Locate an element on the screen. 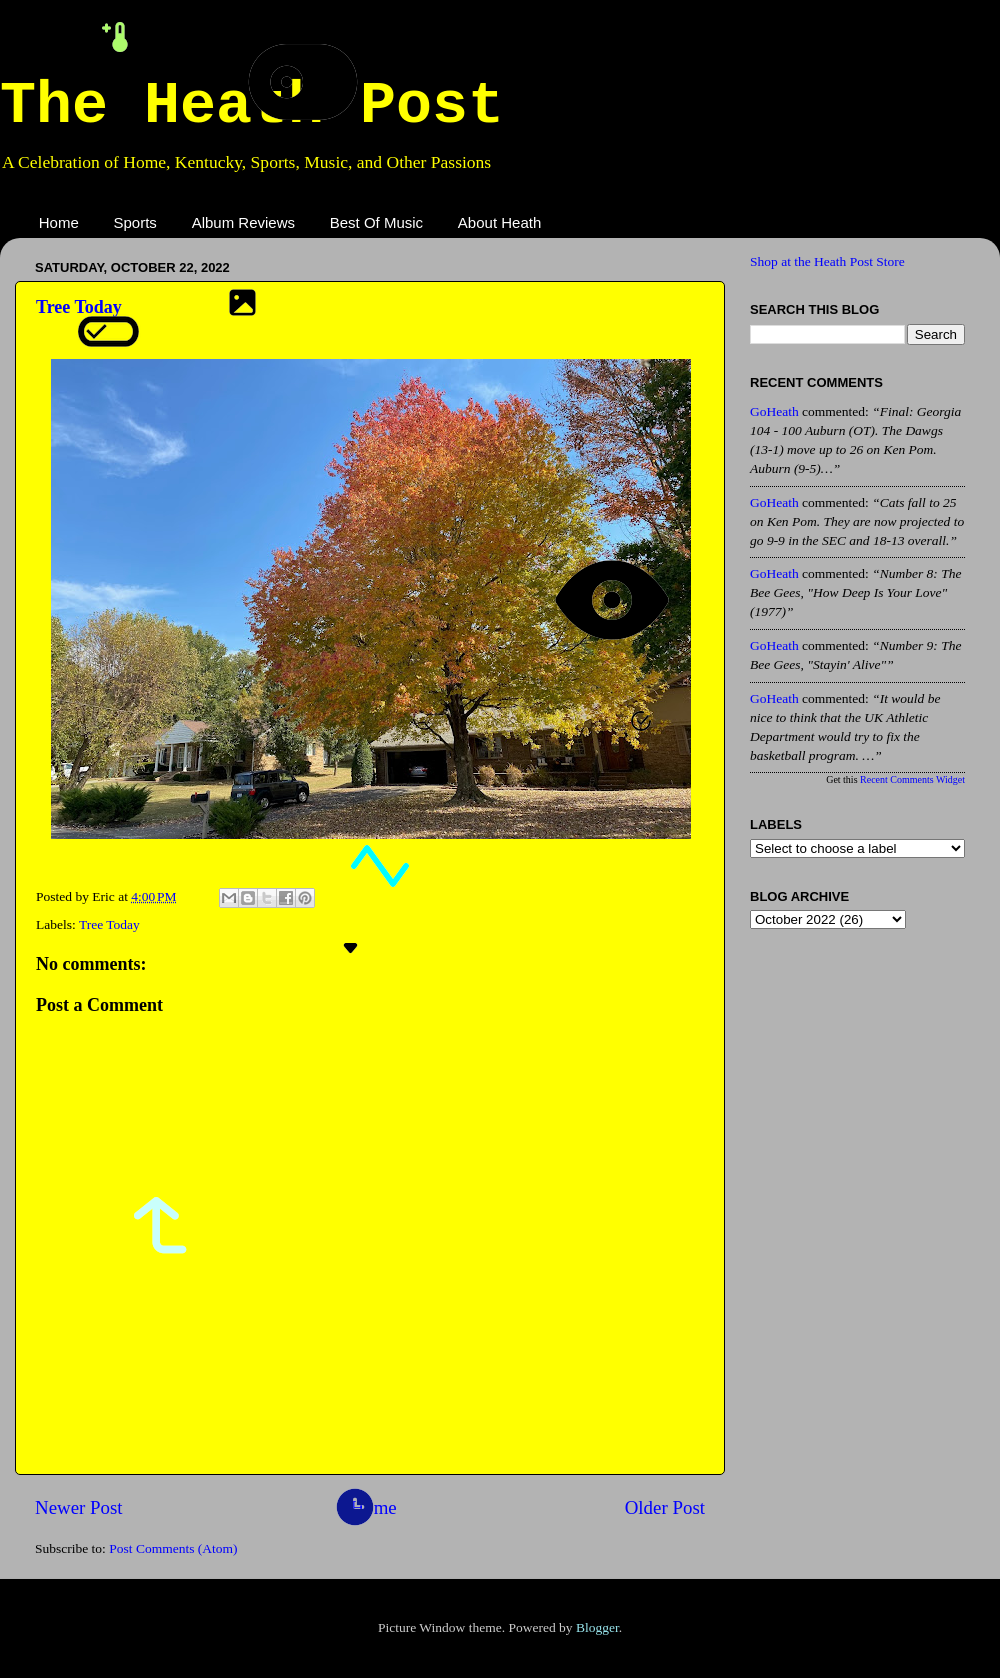  increase temperature setting is located at coordinates (117, 37).